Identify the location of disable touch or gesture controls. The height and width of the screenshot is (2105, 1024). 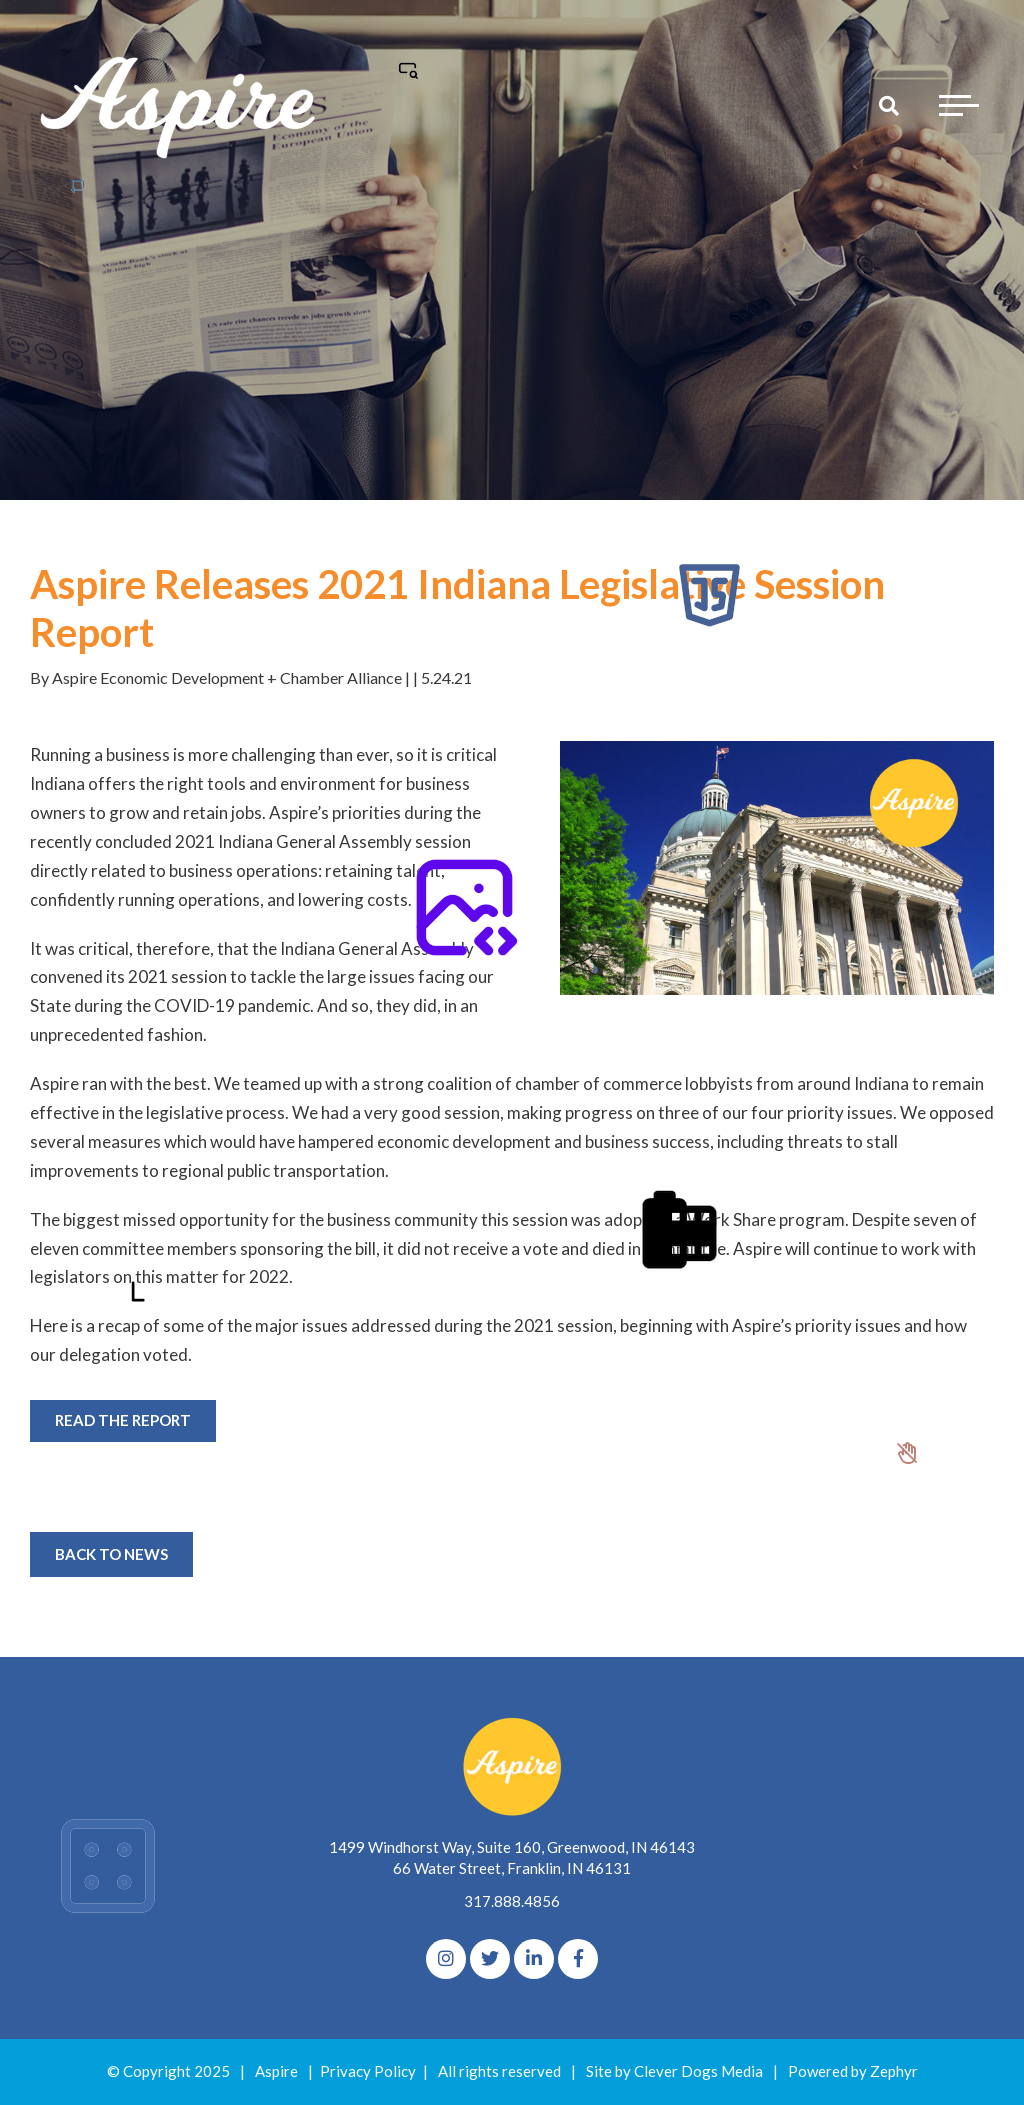
(907, 1453).